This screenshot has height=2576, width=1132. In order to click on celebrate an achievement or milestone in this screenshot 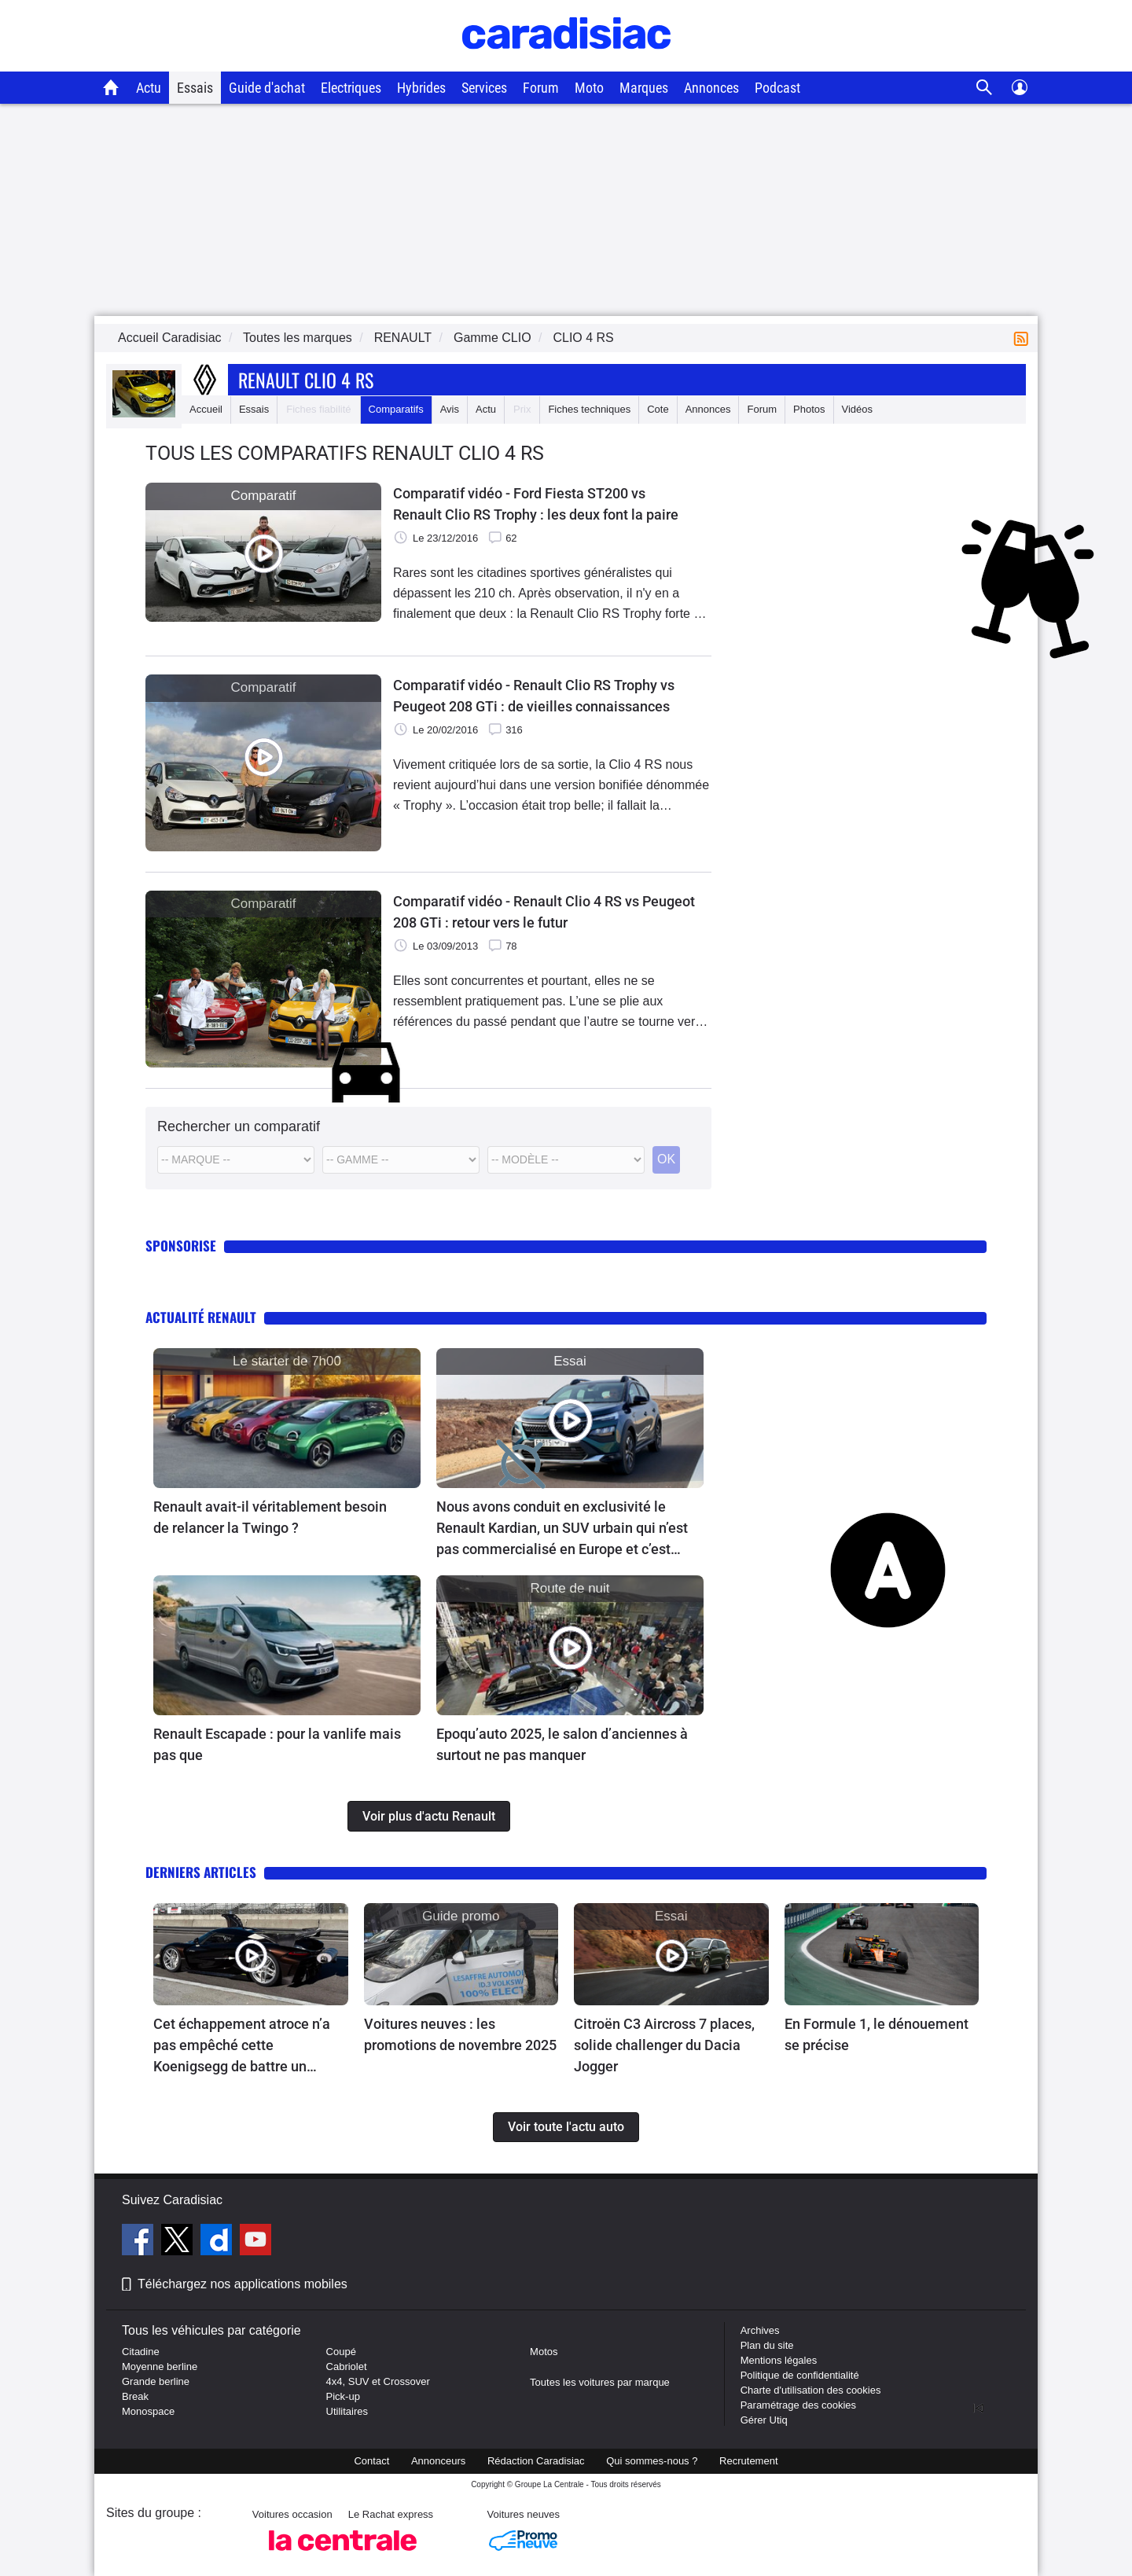, I will do `click(1030, 588)`.